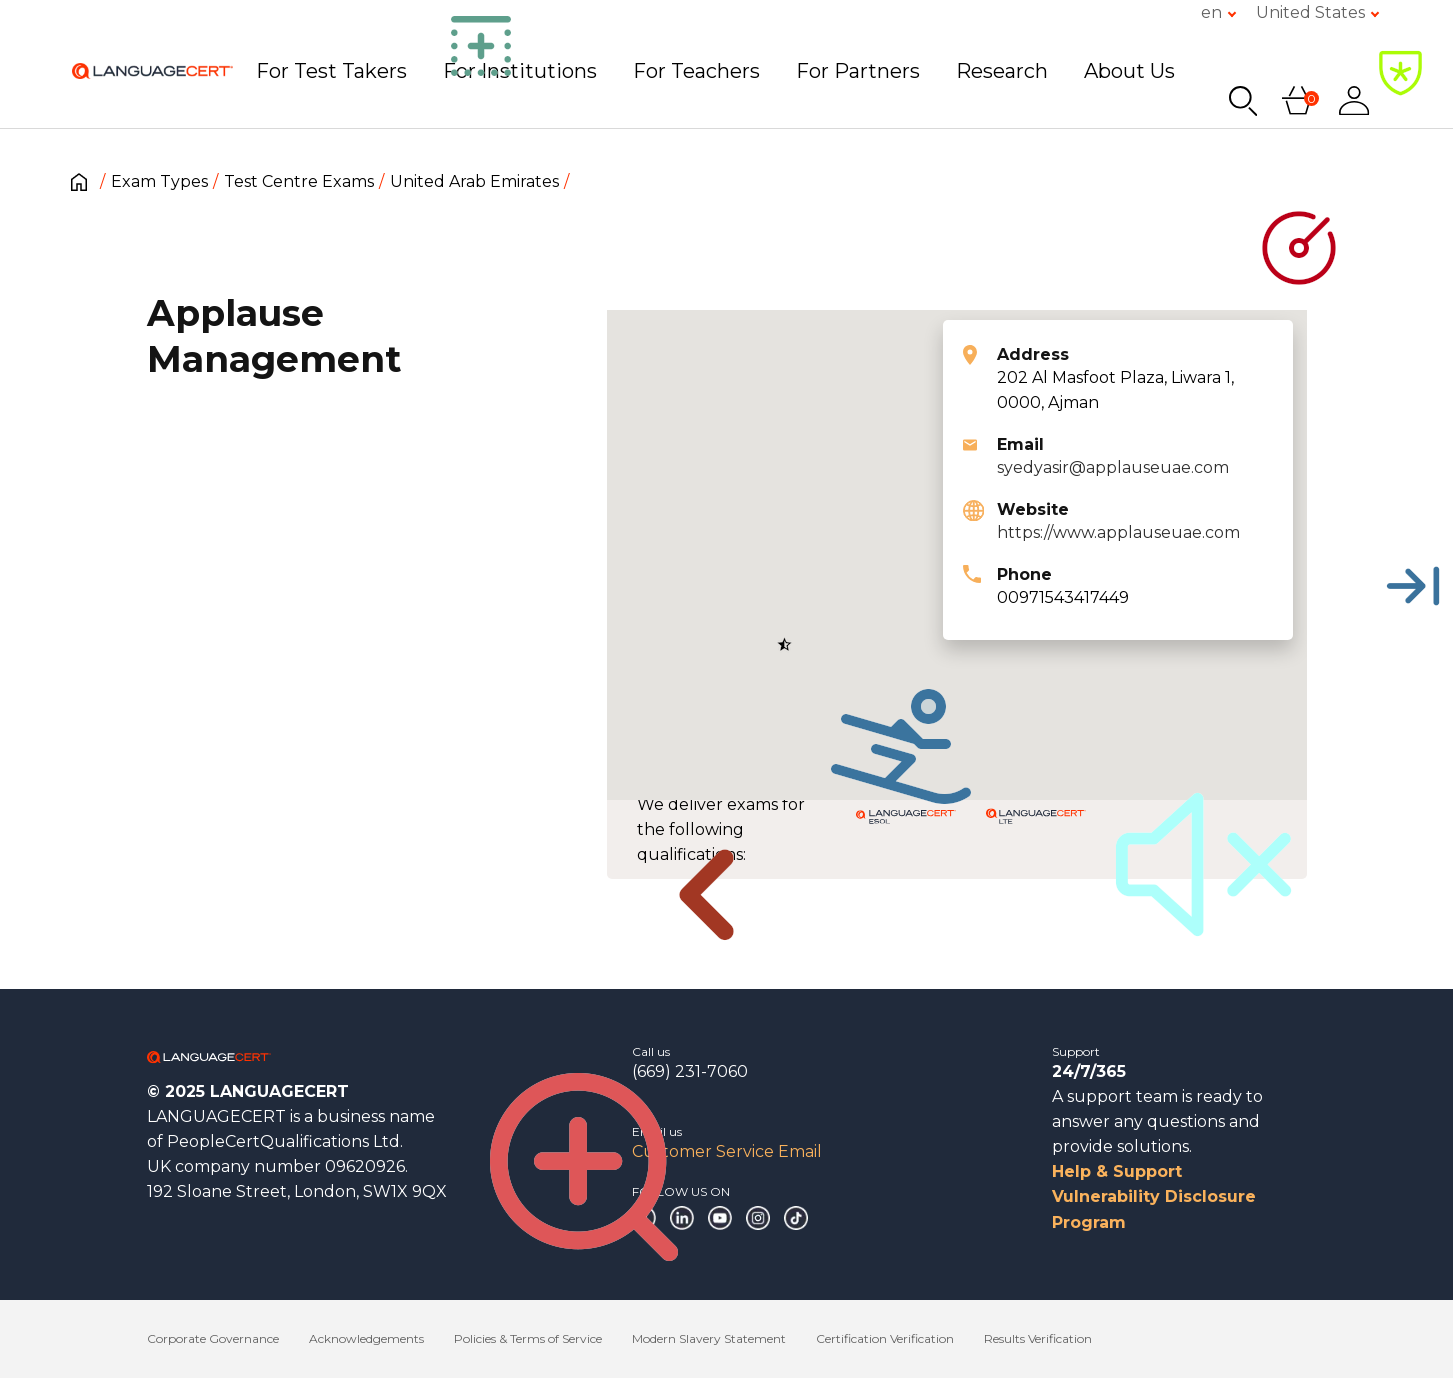 Image resolution: width=1453 pixels, height=1378 pixels. Describe the element at coordinates (584, 1167) in the screenshot. I see `zoom in on content` at that location.